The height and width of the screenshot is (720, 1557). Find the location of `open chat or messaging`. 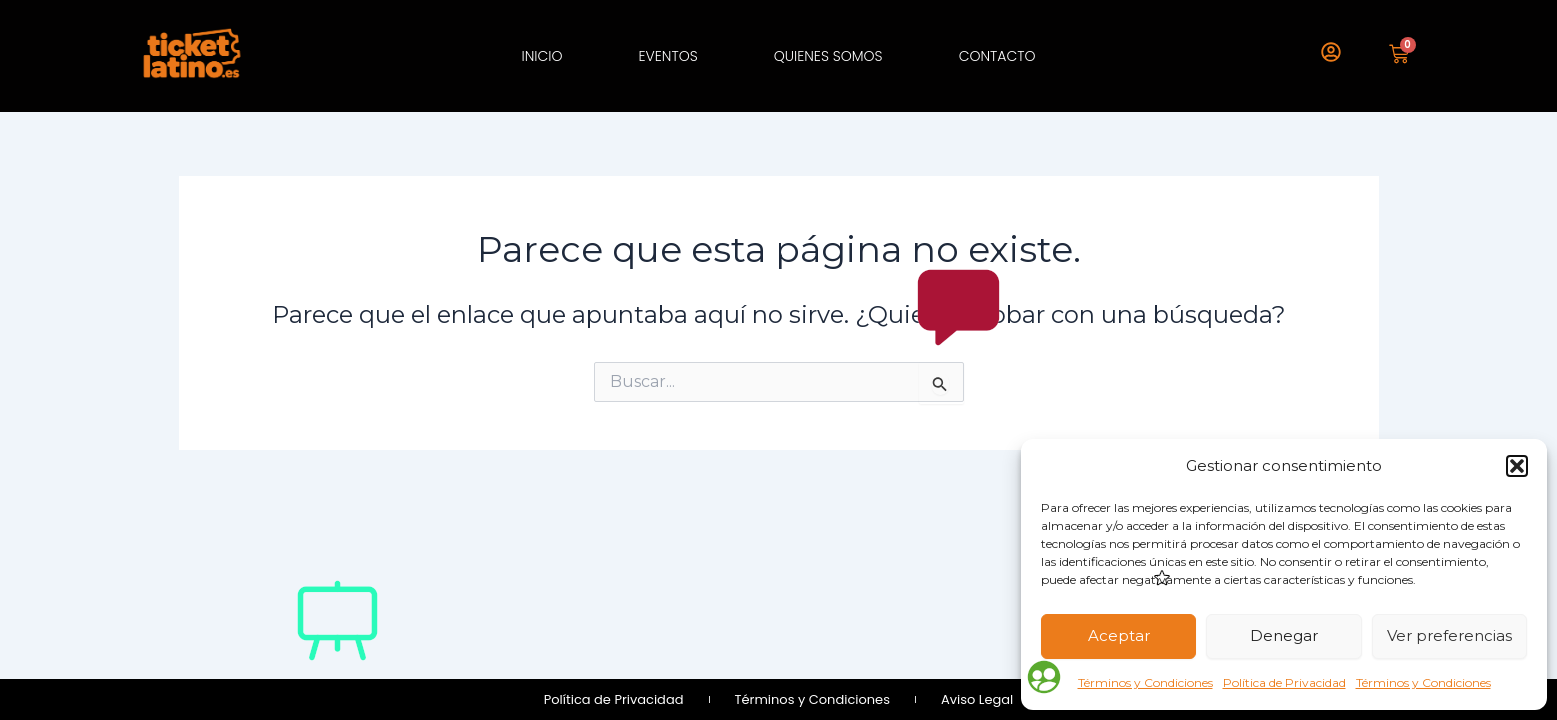

open chat or messaging is located at coordinates (958, 307).